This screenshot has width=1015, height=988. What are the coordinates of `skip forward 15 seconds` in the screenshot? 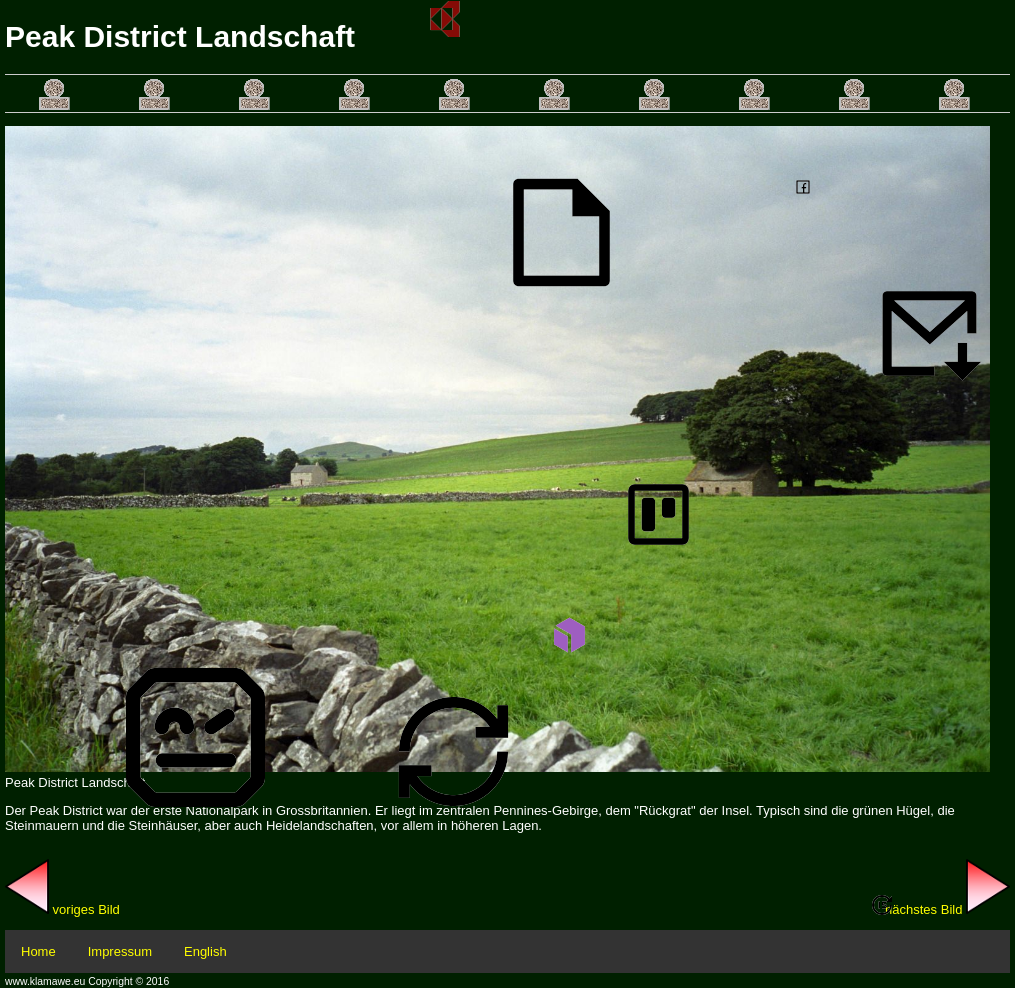 It's located at (882, 905).